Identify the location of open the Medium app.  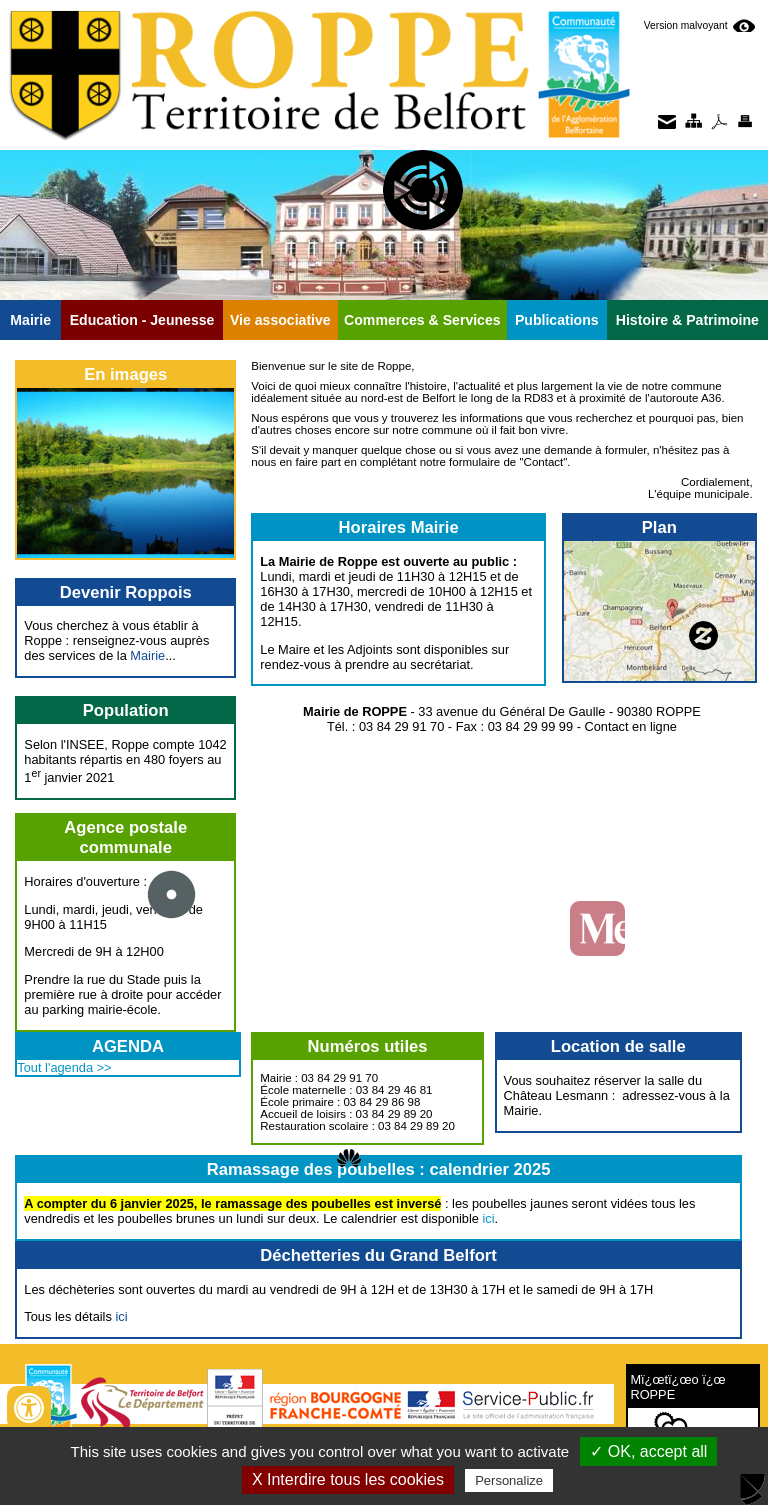
(597, 928).